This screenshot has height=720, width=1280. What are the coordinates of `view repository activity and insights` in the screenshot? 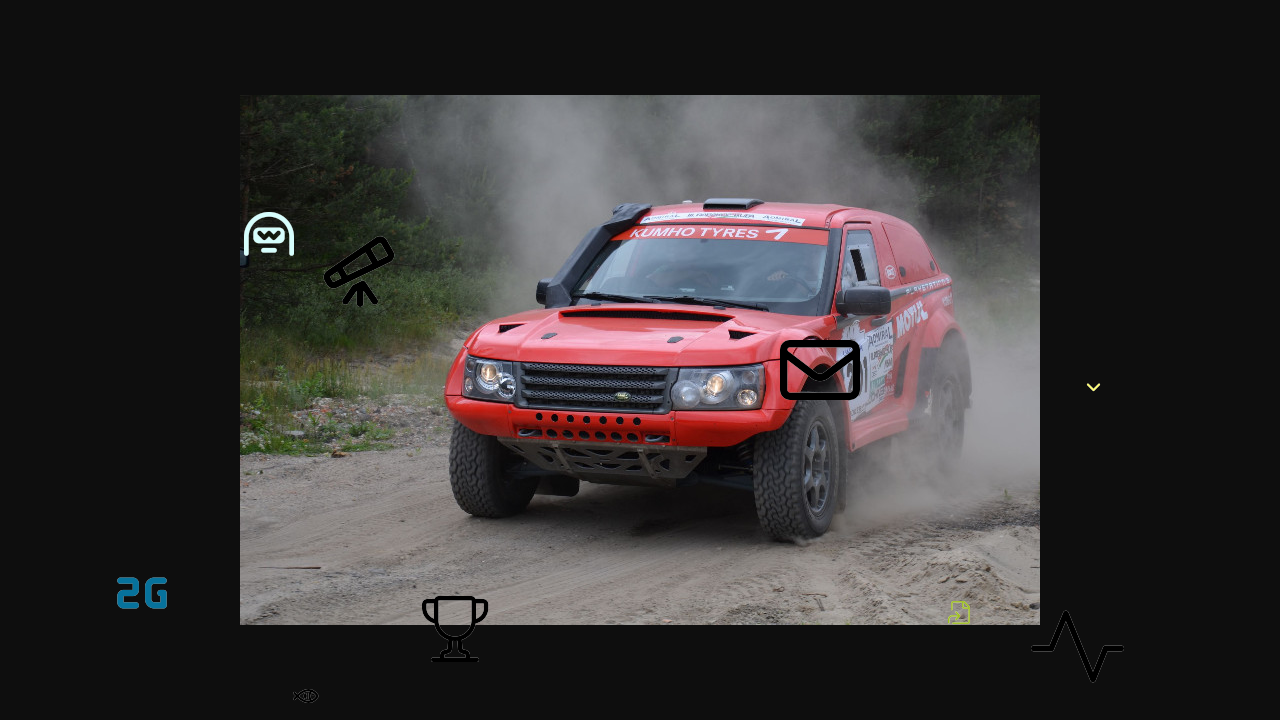 It's located at (1077, 647).